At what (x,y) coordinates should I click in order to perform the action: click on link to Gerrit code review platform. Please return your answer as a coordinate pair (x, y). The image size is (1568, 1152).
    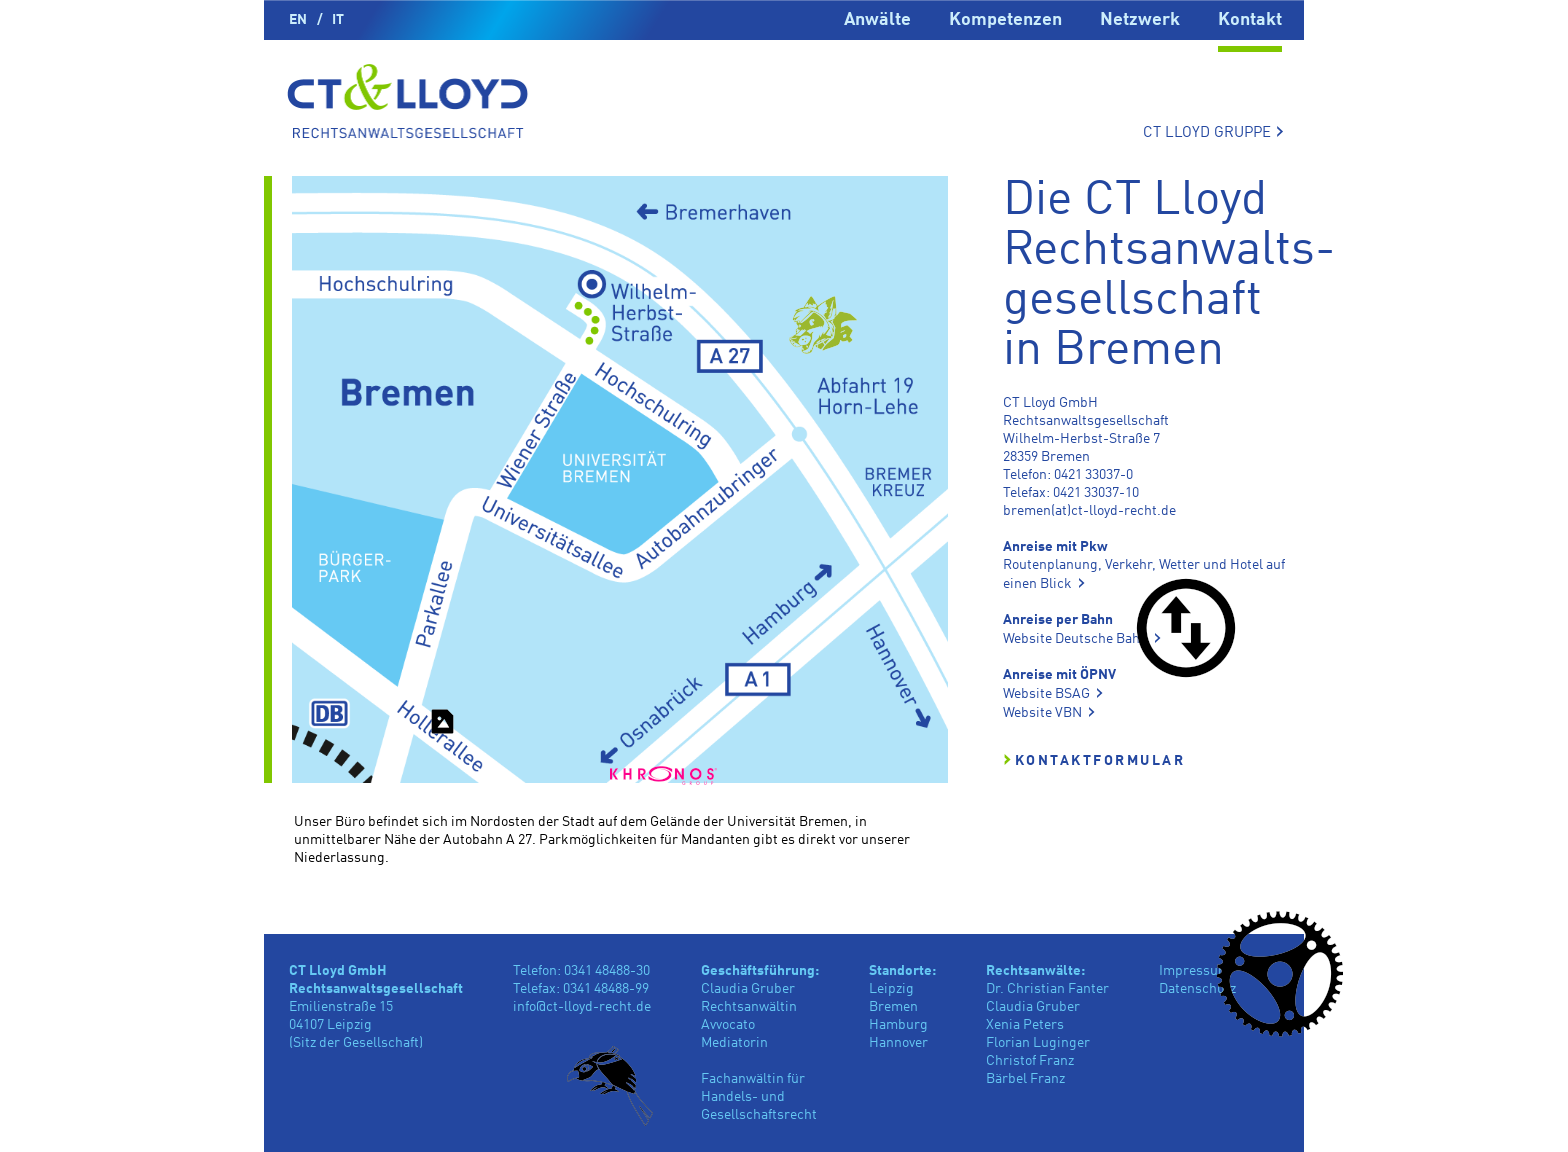
    Looking at the image, I should click on (610, 1086).